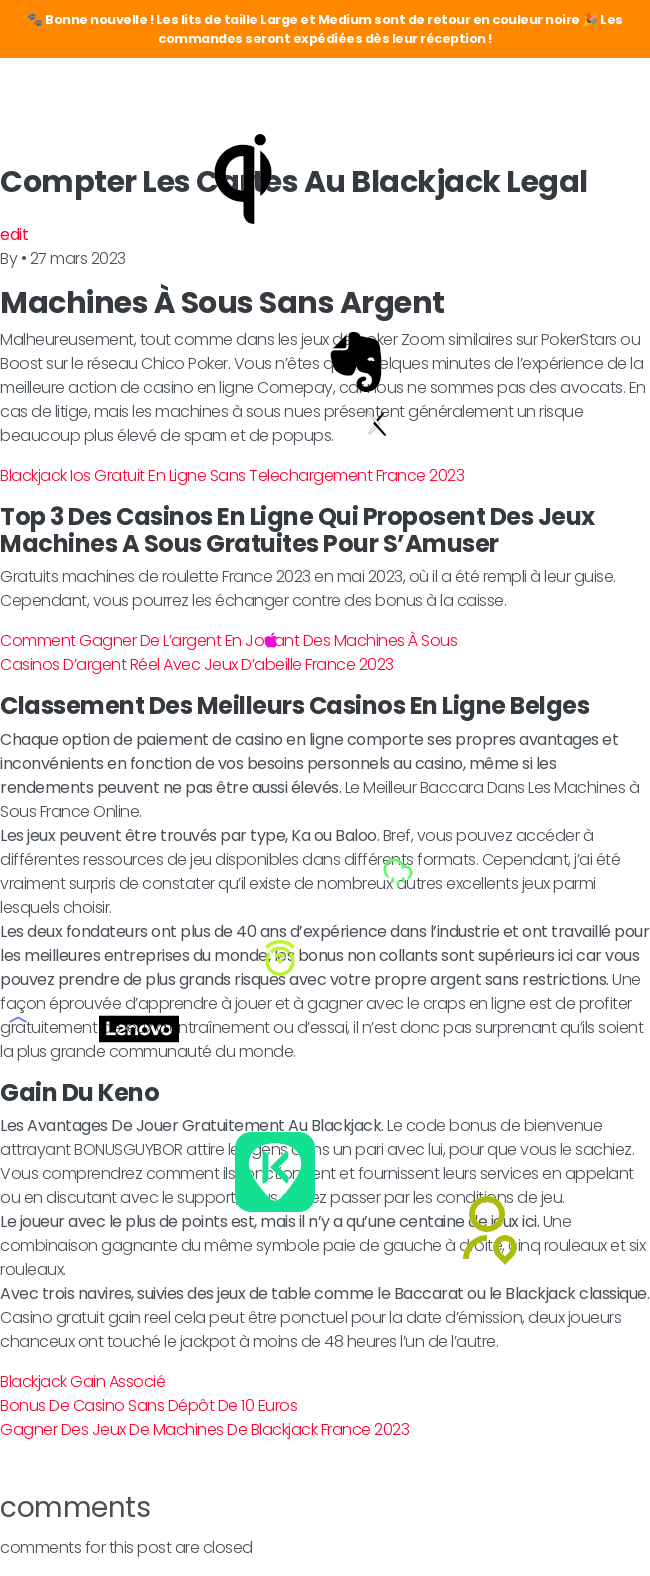  I want to click on OpenWrt router firmware logo, so click(280, 958).